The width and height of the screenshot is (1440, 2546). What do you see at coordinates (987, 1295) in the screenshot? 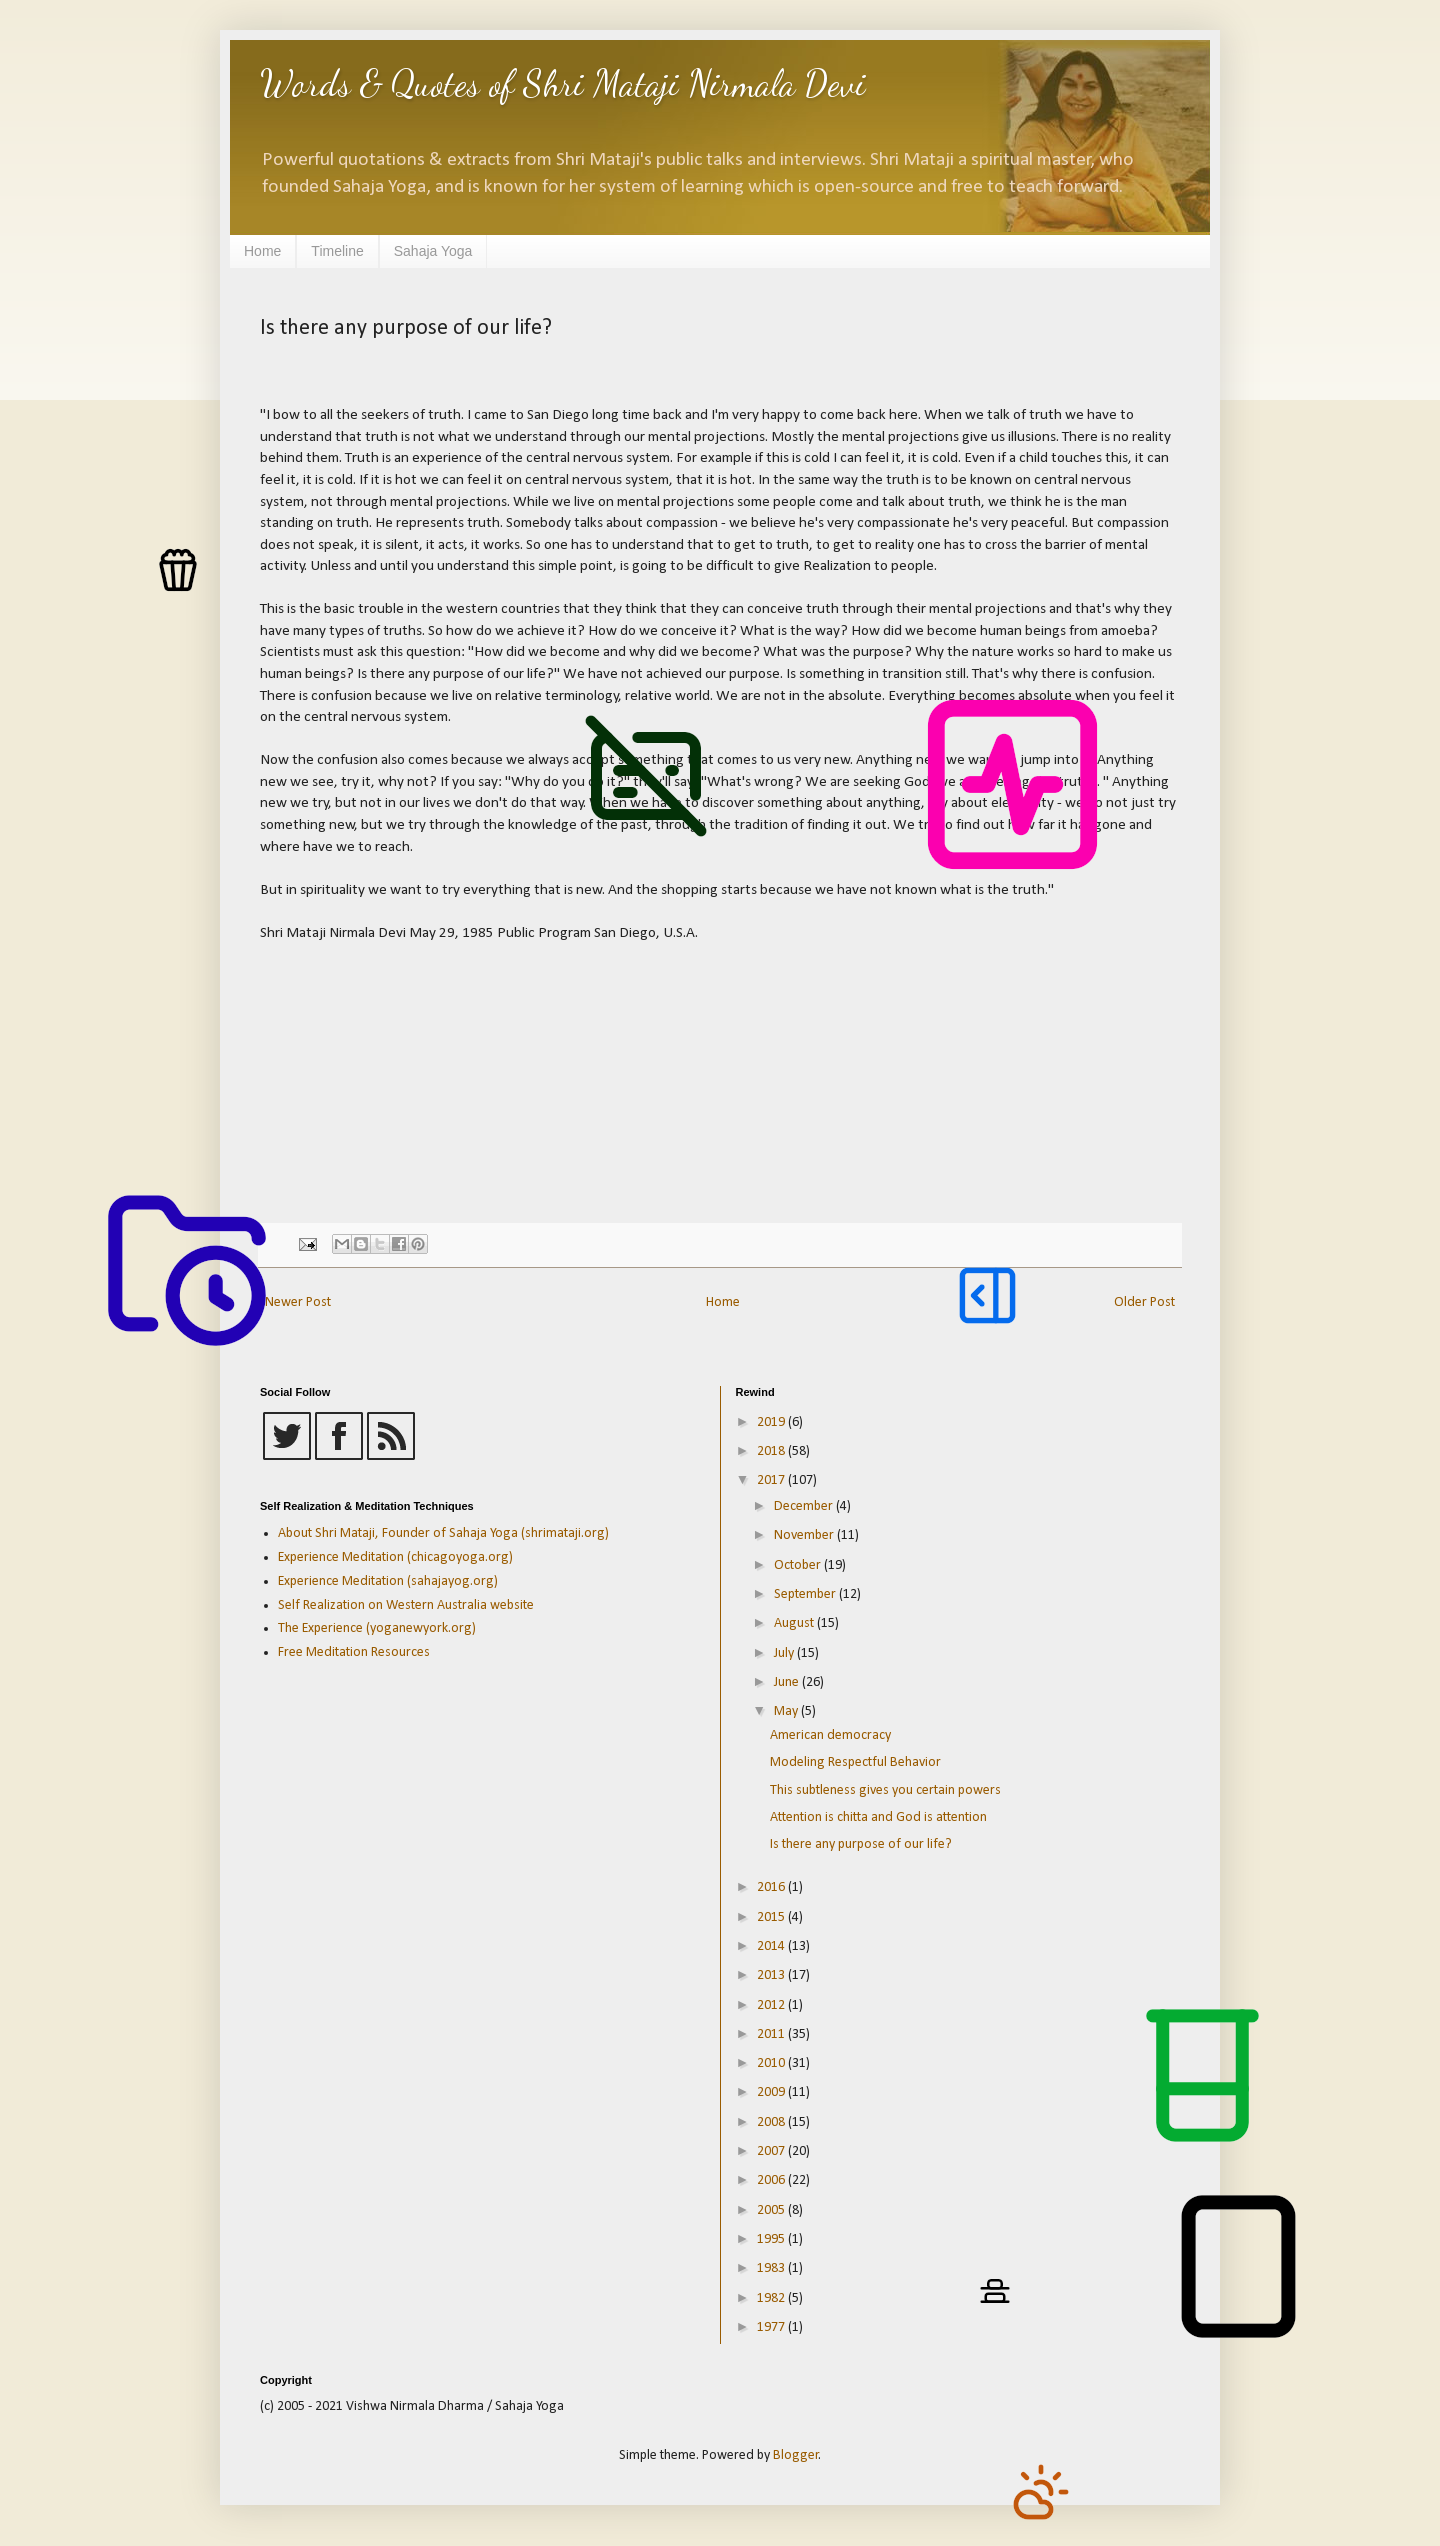
I see `open the right side panel` at bounding box center [987, 1295].